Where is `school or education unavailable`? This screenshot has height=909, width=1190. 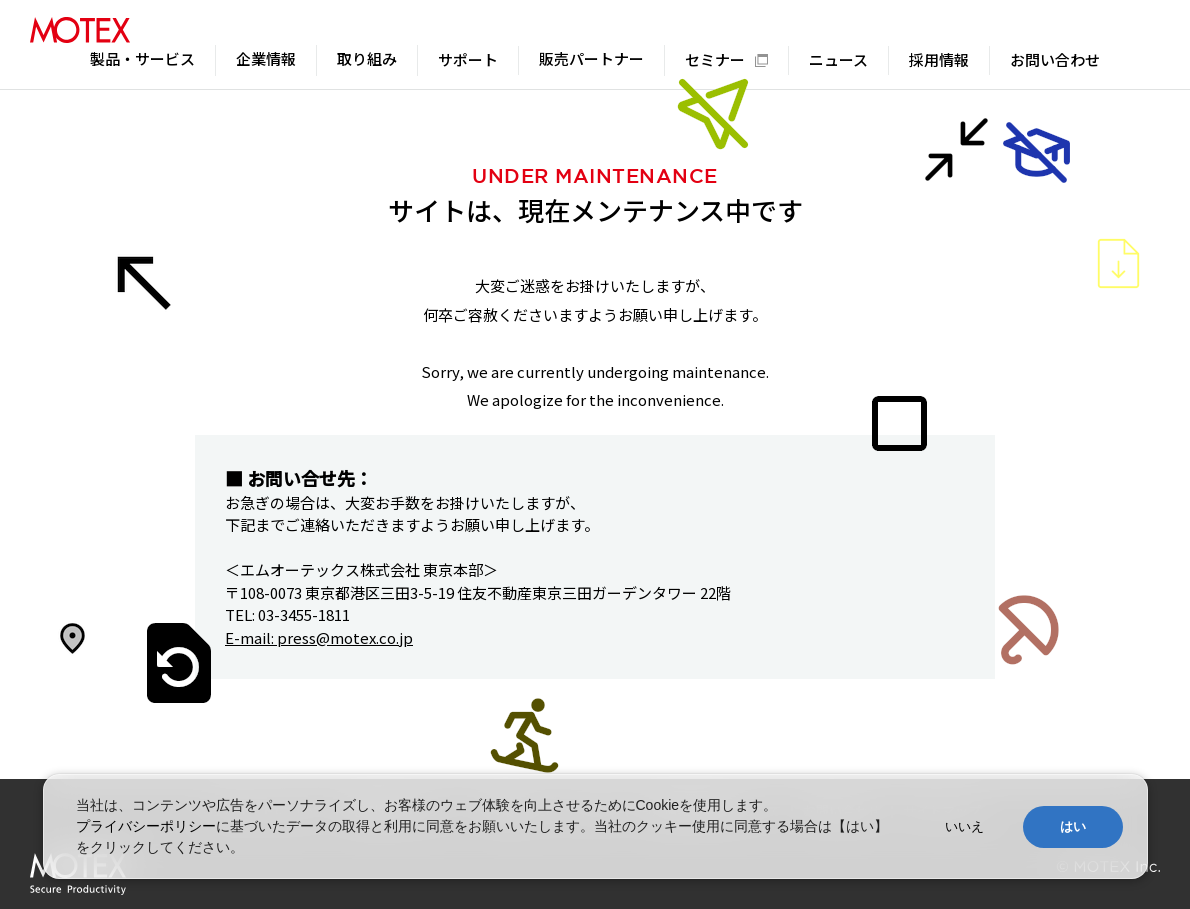
school or education unavailable is located at coordinates (1036, 152).